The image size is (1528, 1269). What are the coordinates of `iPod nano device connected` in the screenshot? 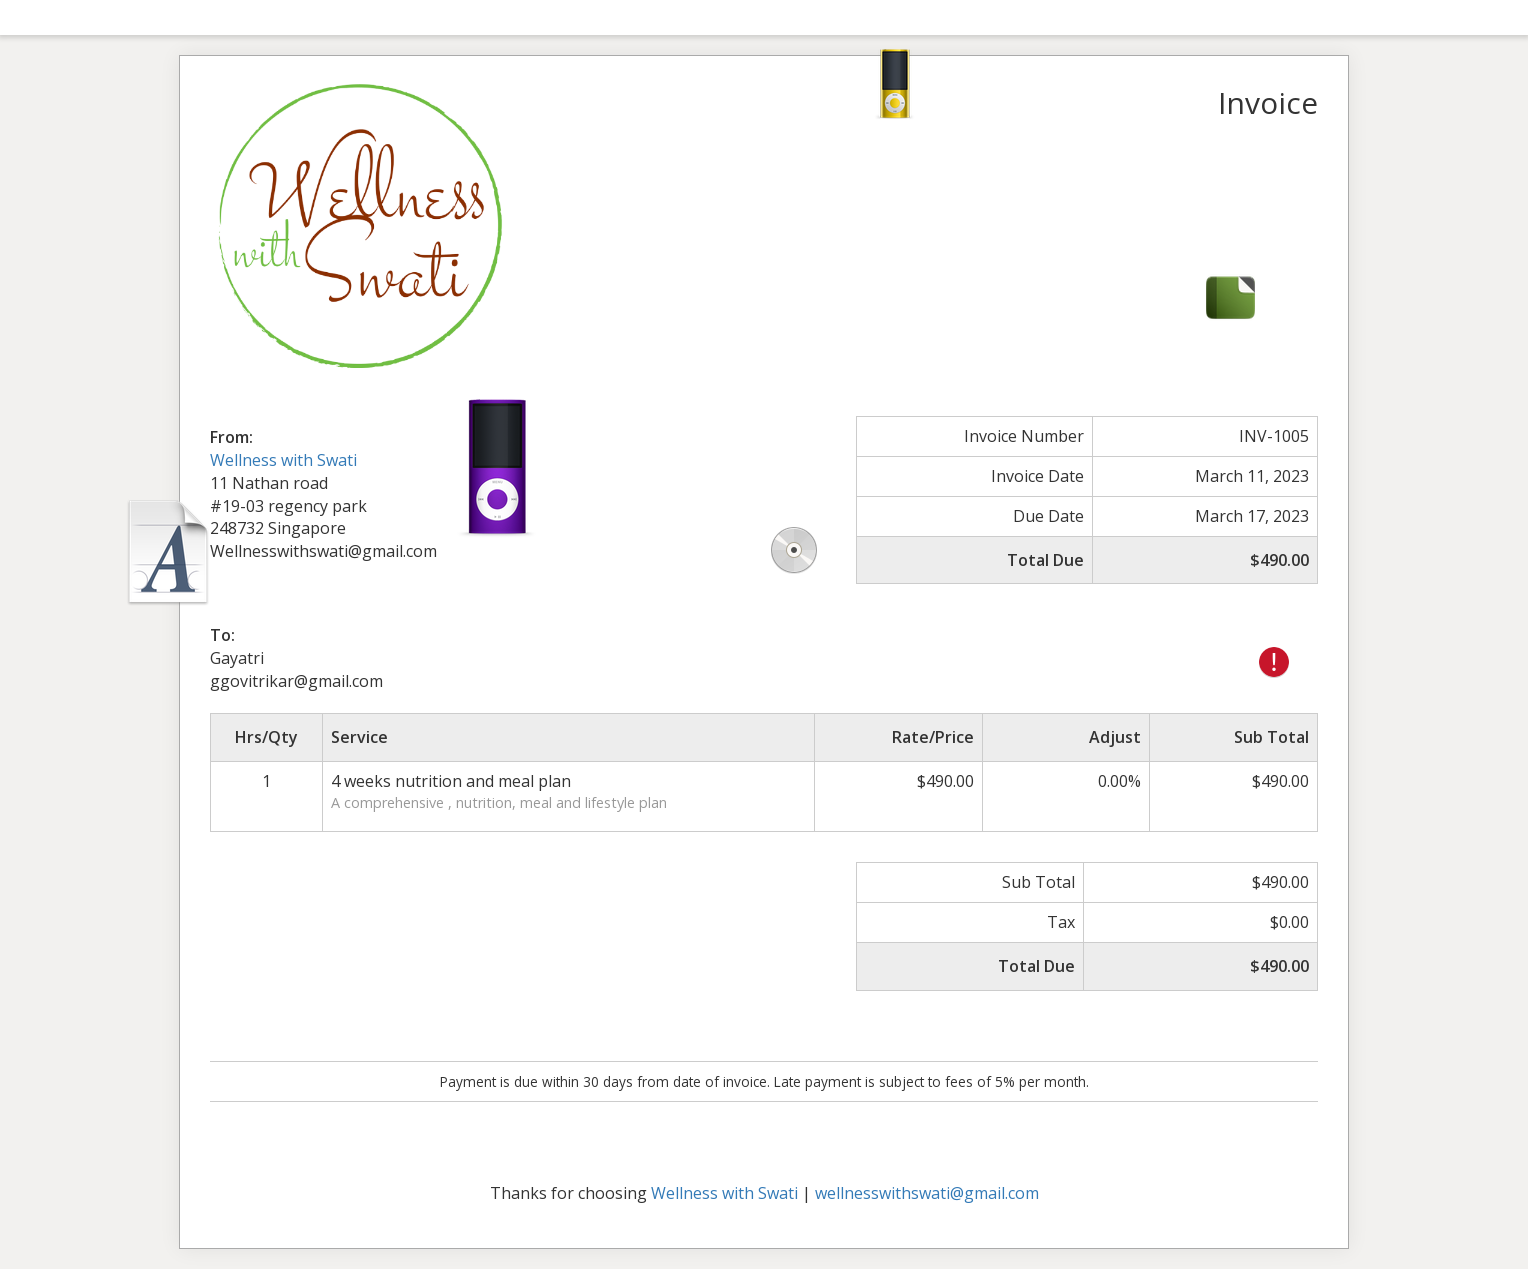 It's located at (894, 84).